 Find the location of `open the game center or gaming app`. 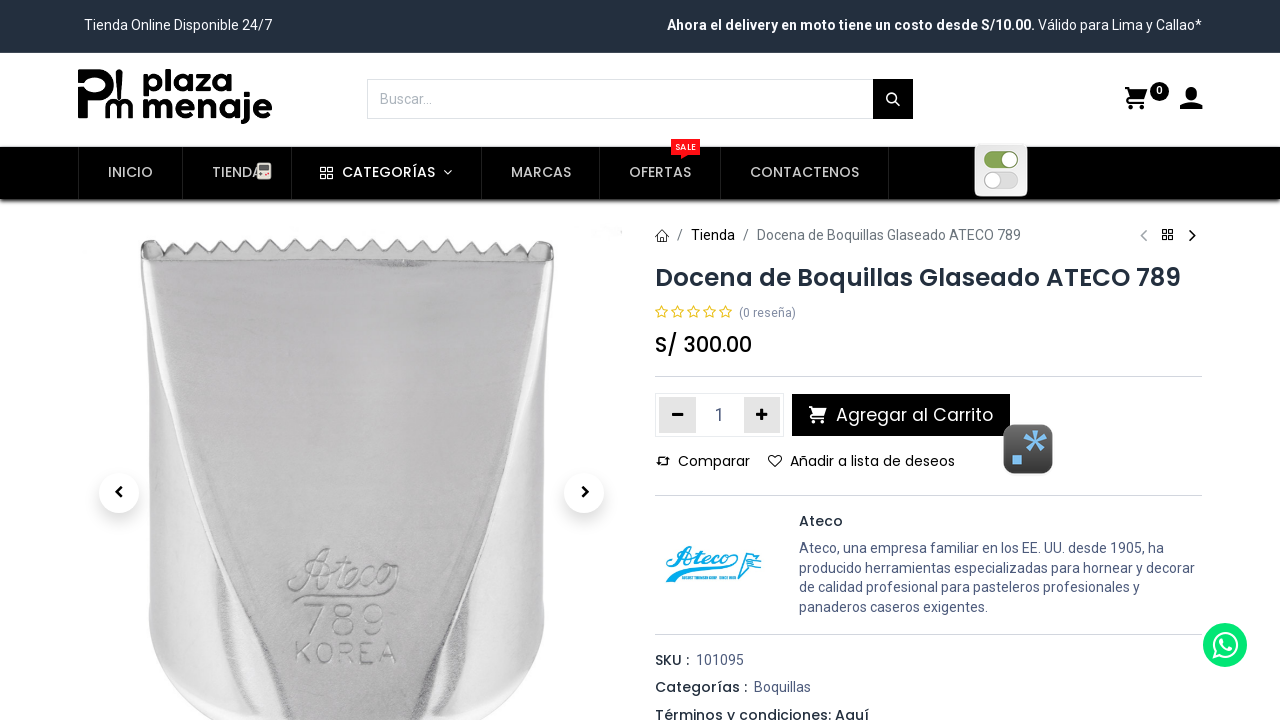

open the game center or gaming app is located at coordinates (264, 171).